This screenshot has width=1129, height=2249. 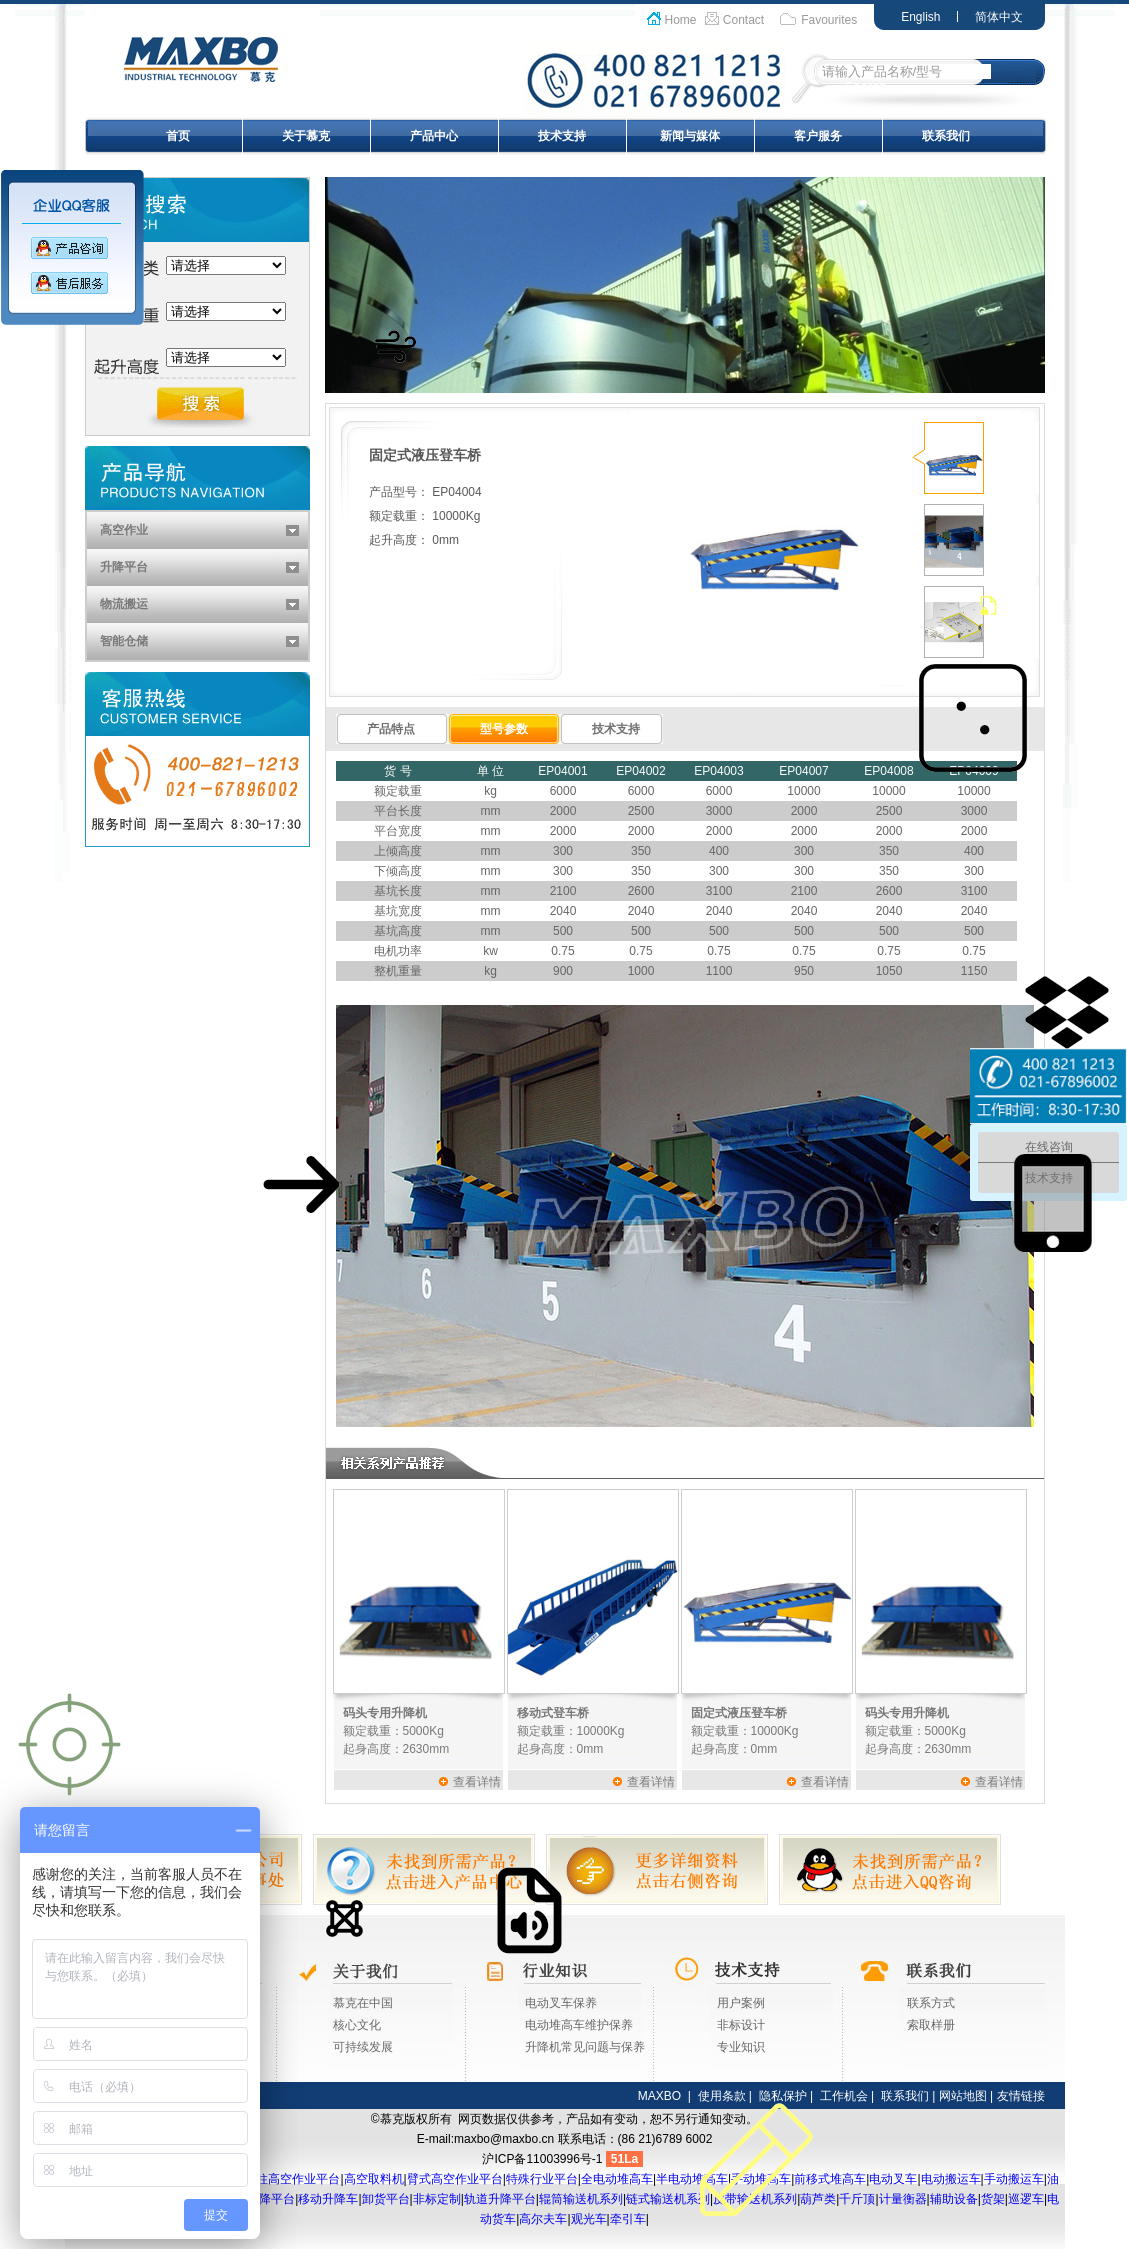 I want to click on access a password-protected file, so click(x=988, y=605).